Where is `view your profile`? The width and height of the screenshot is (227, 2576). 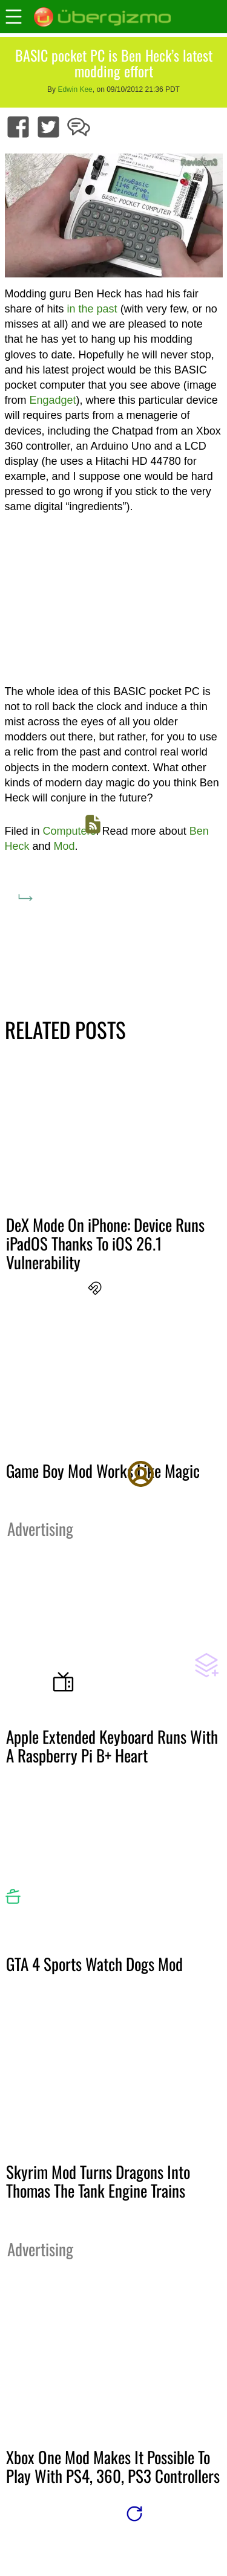 view your profile is located at coordinates (140, 1474).